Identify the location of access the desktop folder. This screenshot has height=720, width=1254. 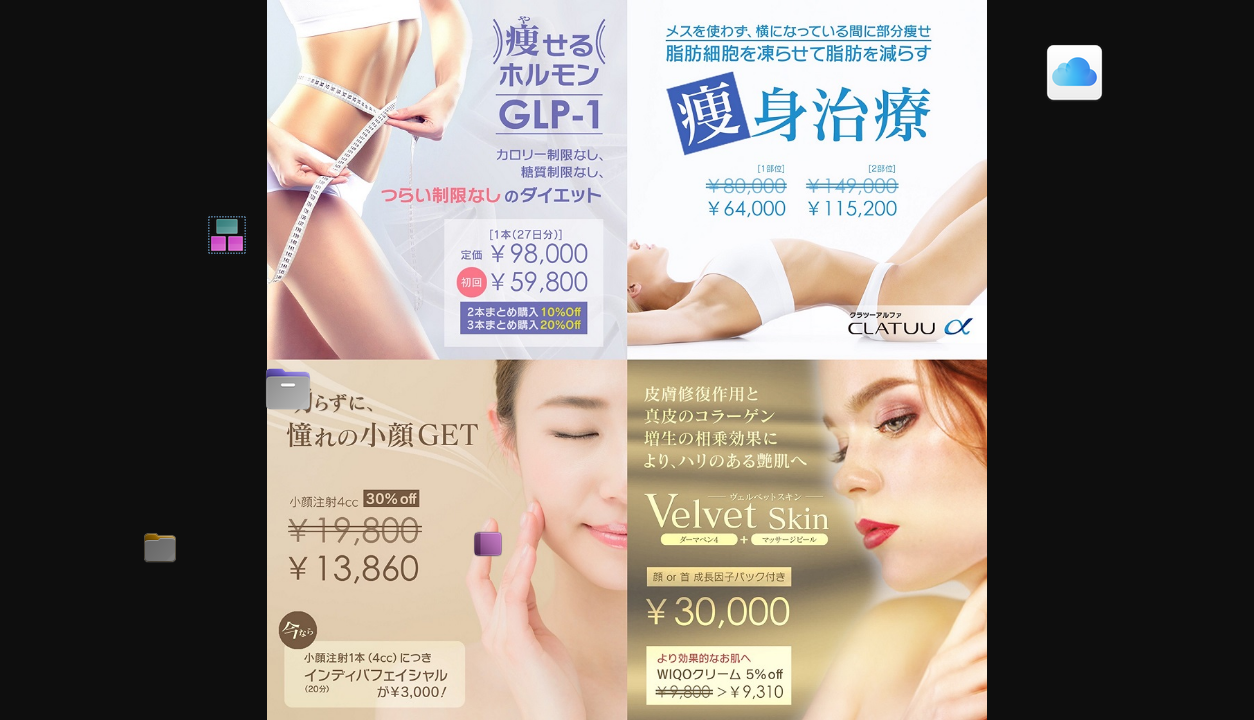
(488, 543).